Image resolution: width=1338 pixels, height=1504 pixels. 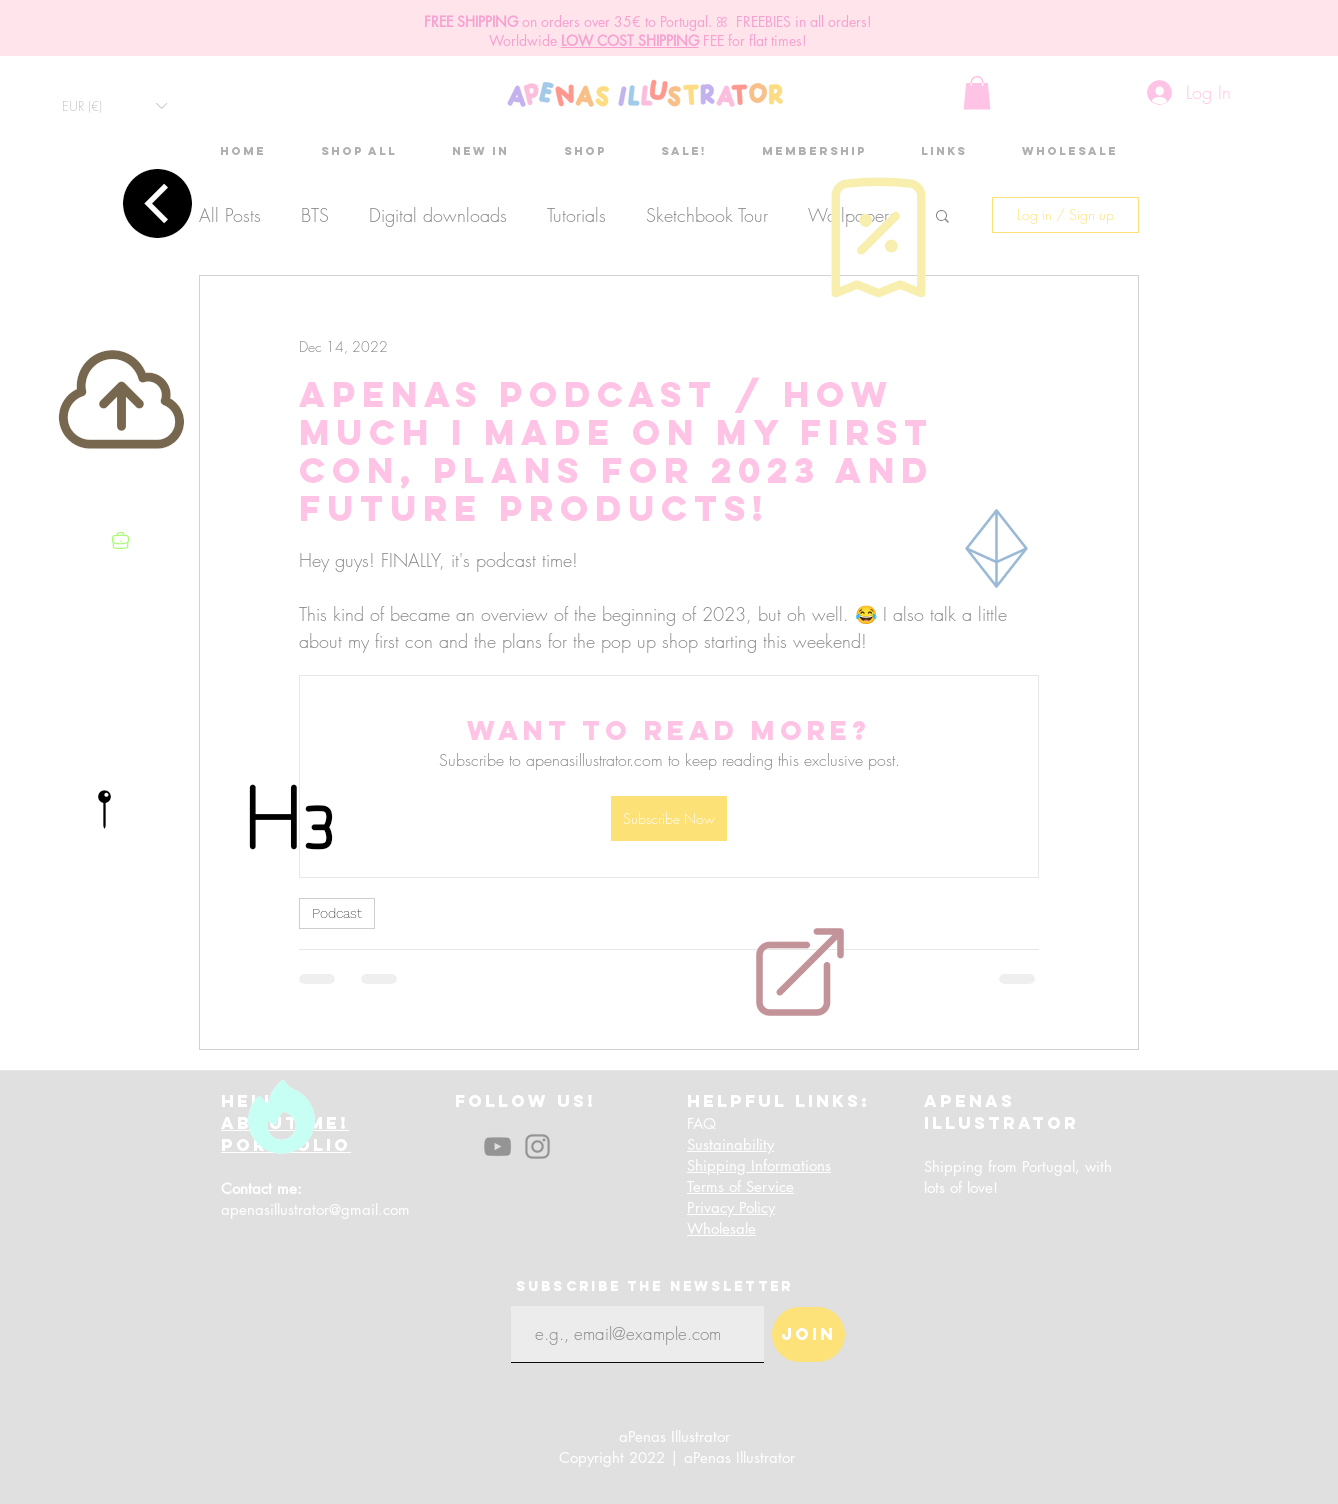 What do you see at coordinates (291, 817) in the screenshot?
I see `format text as heading level 3` at bounding box center [291, 817].